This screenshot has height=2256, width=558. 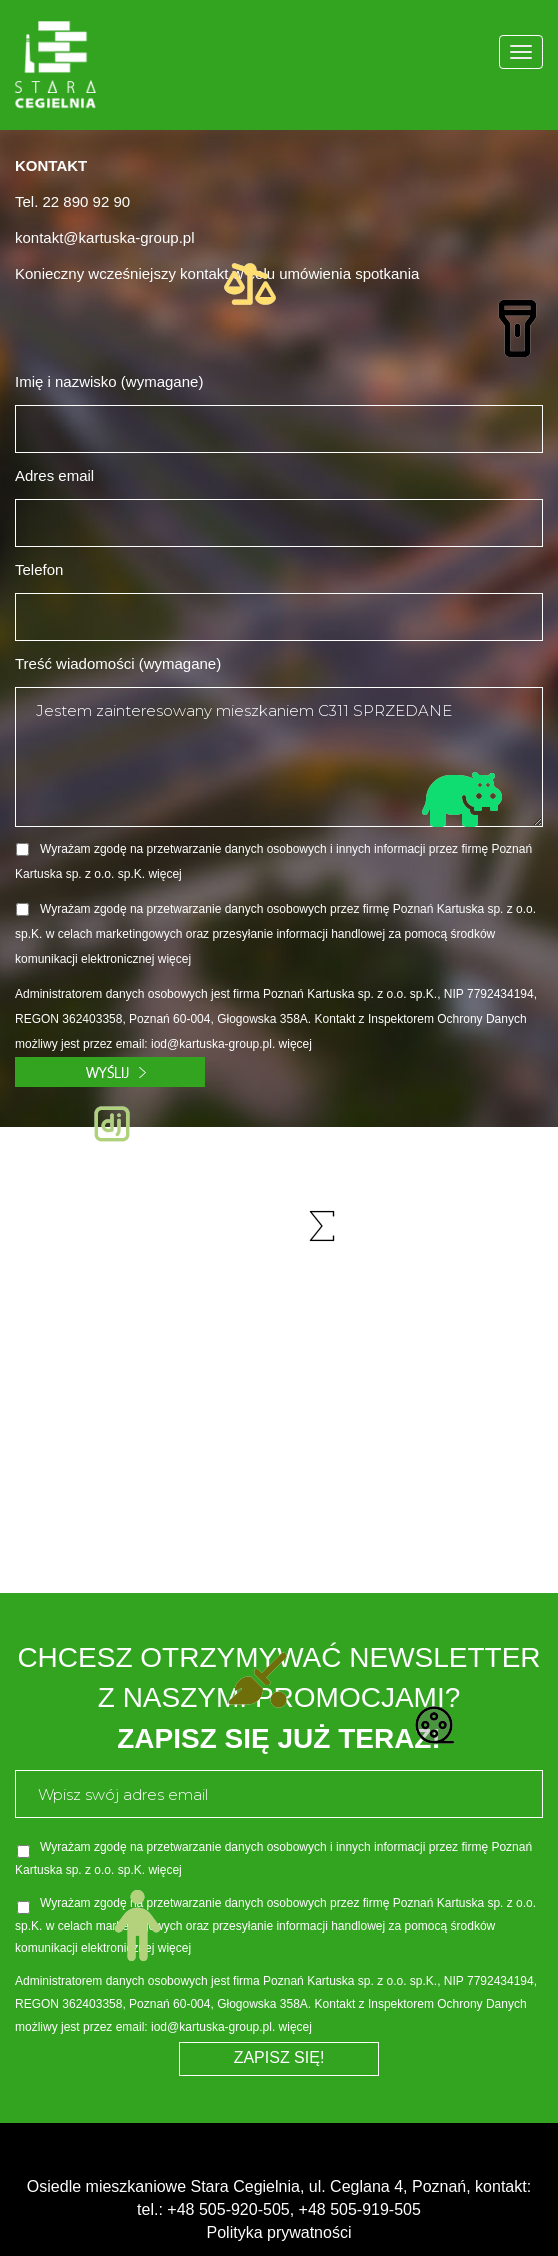 I want to click on view your profile, so click(x=137, y=1925).